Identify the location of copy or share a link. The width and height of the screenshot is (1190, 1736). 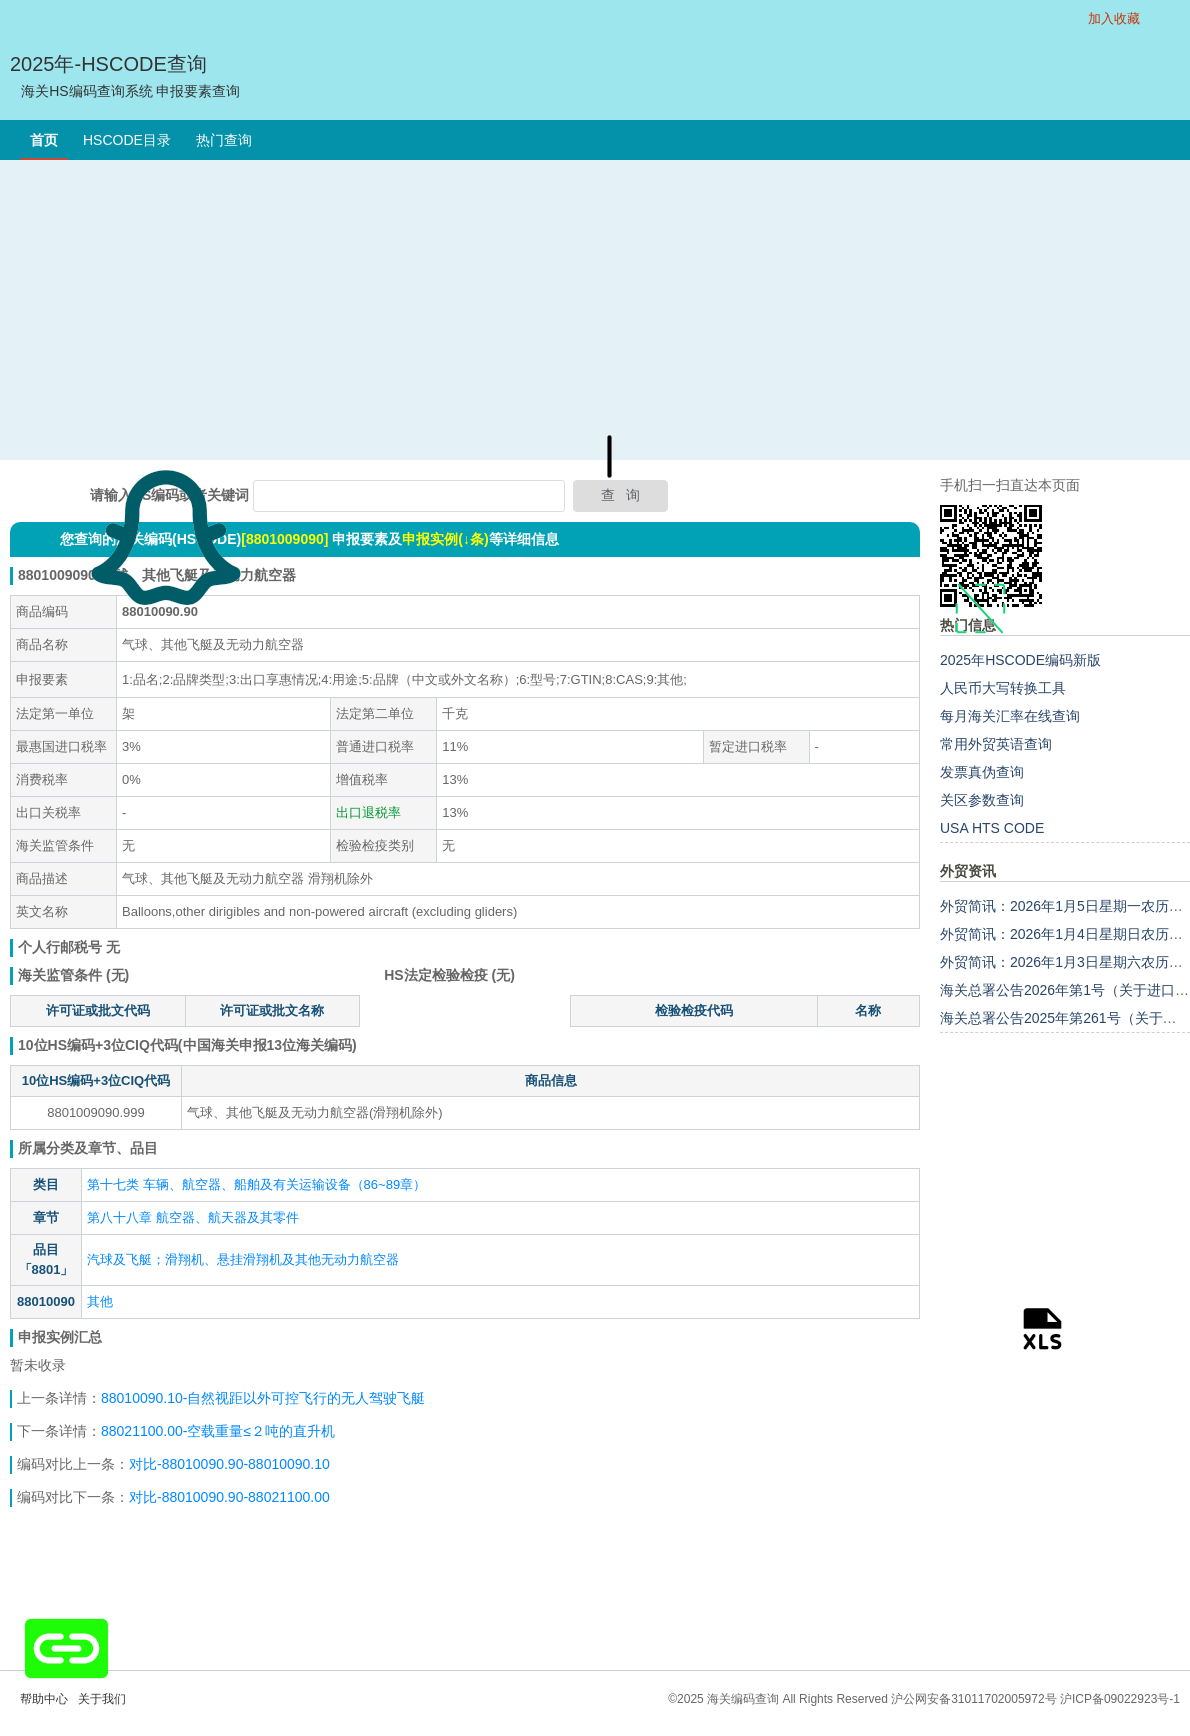
(66, 1648).